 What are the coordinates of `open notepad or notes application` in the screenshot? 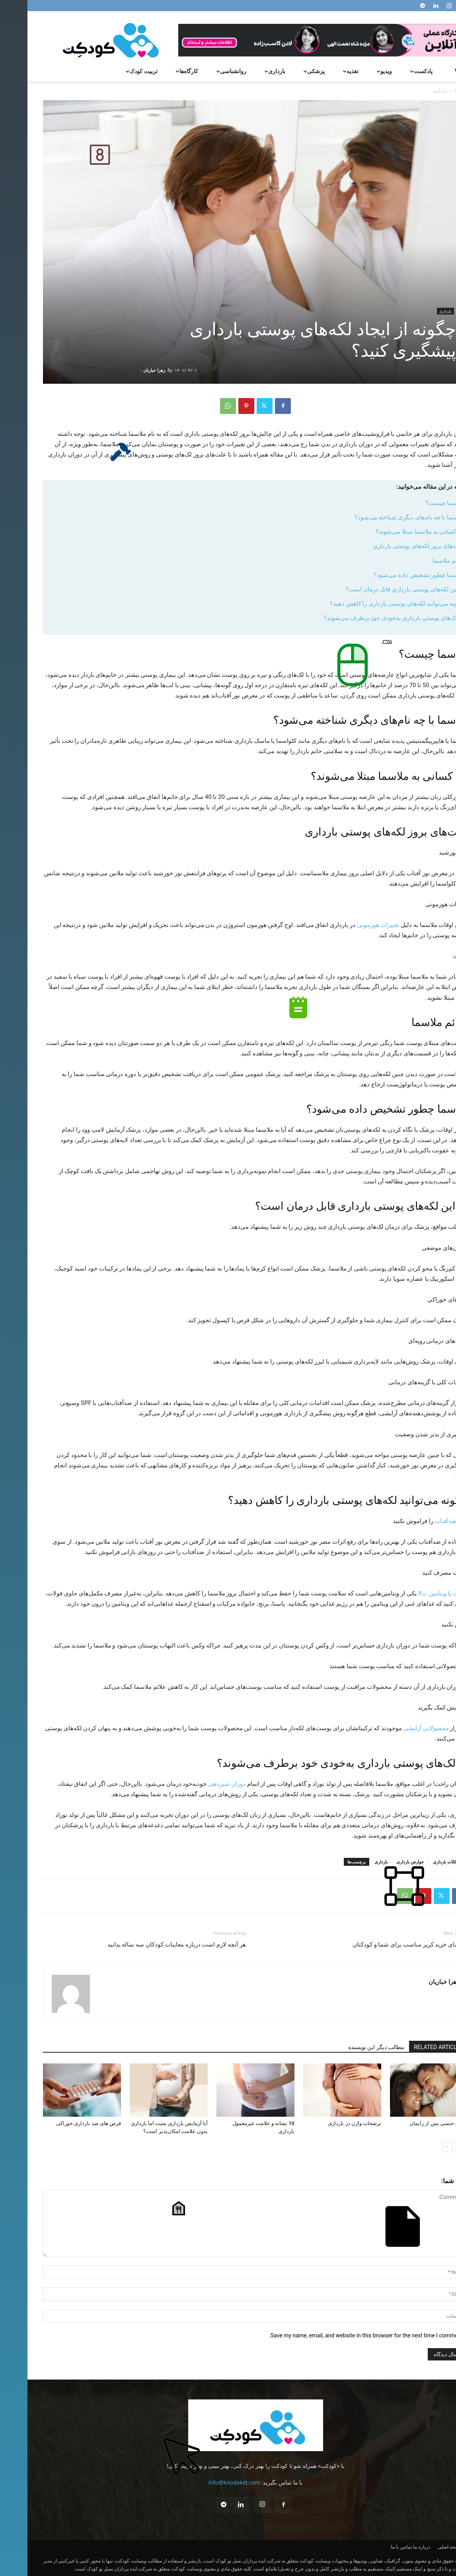 It's located at (298, 1008).